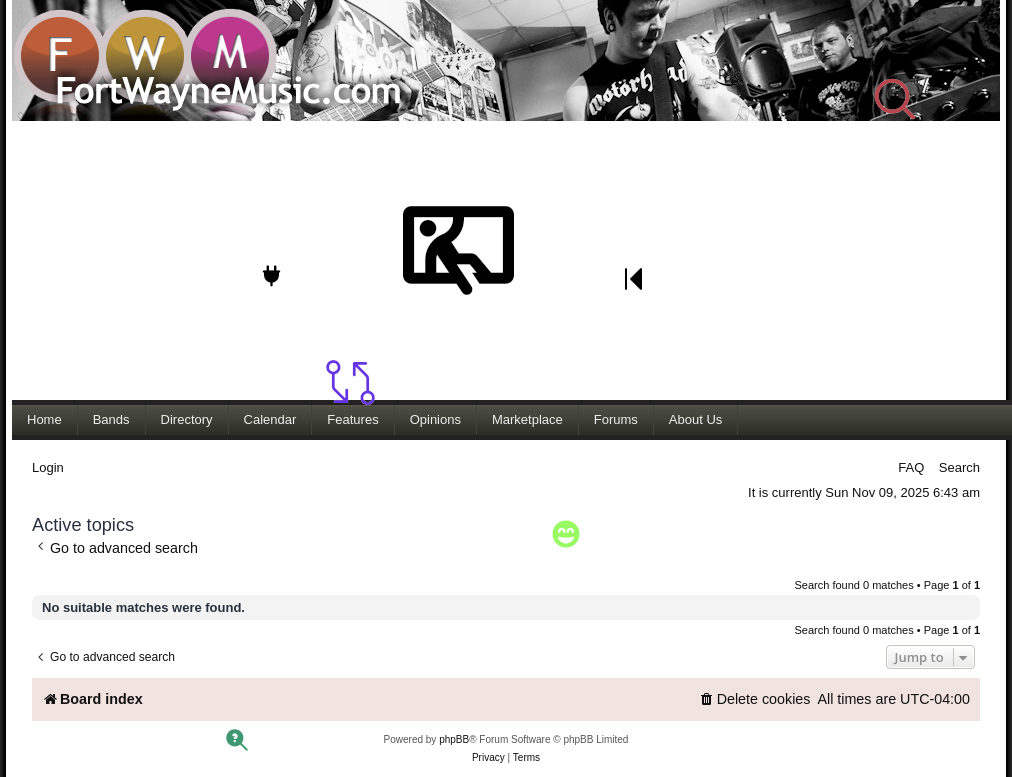  Describe the element at coordinates (237, 740) in the screenshot. I see `search for help or support topics` at that location.